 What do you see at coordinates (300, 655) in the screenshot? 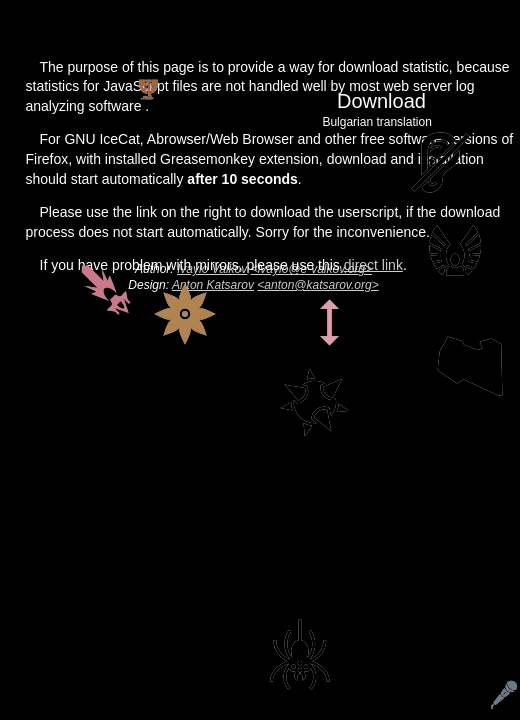
I see `indicates a spooky or halloween-themed game element` at bounding box center [300, 655].